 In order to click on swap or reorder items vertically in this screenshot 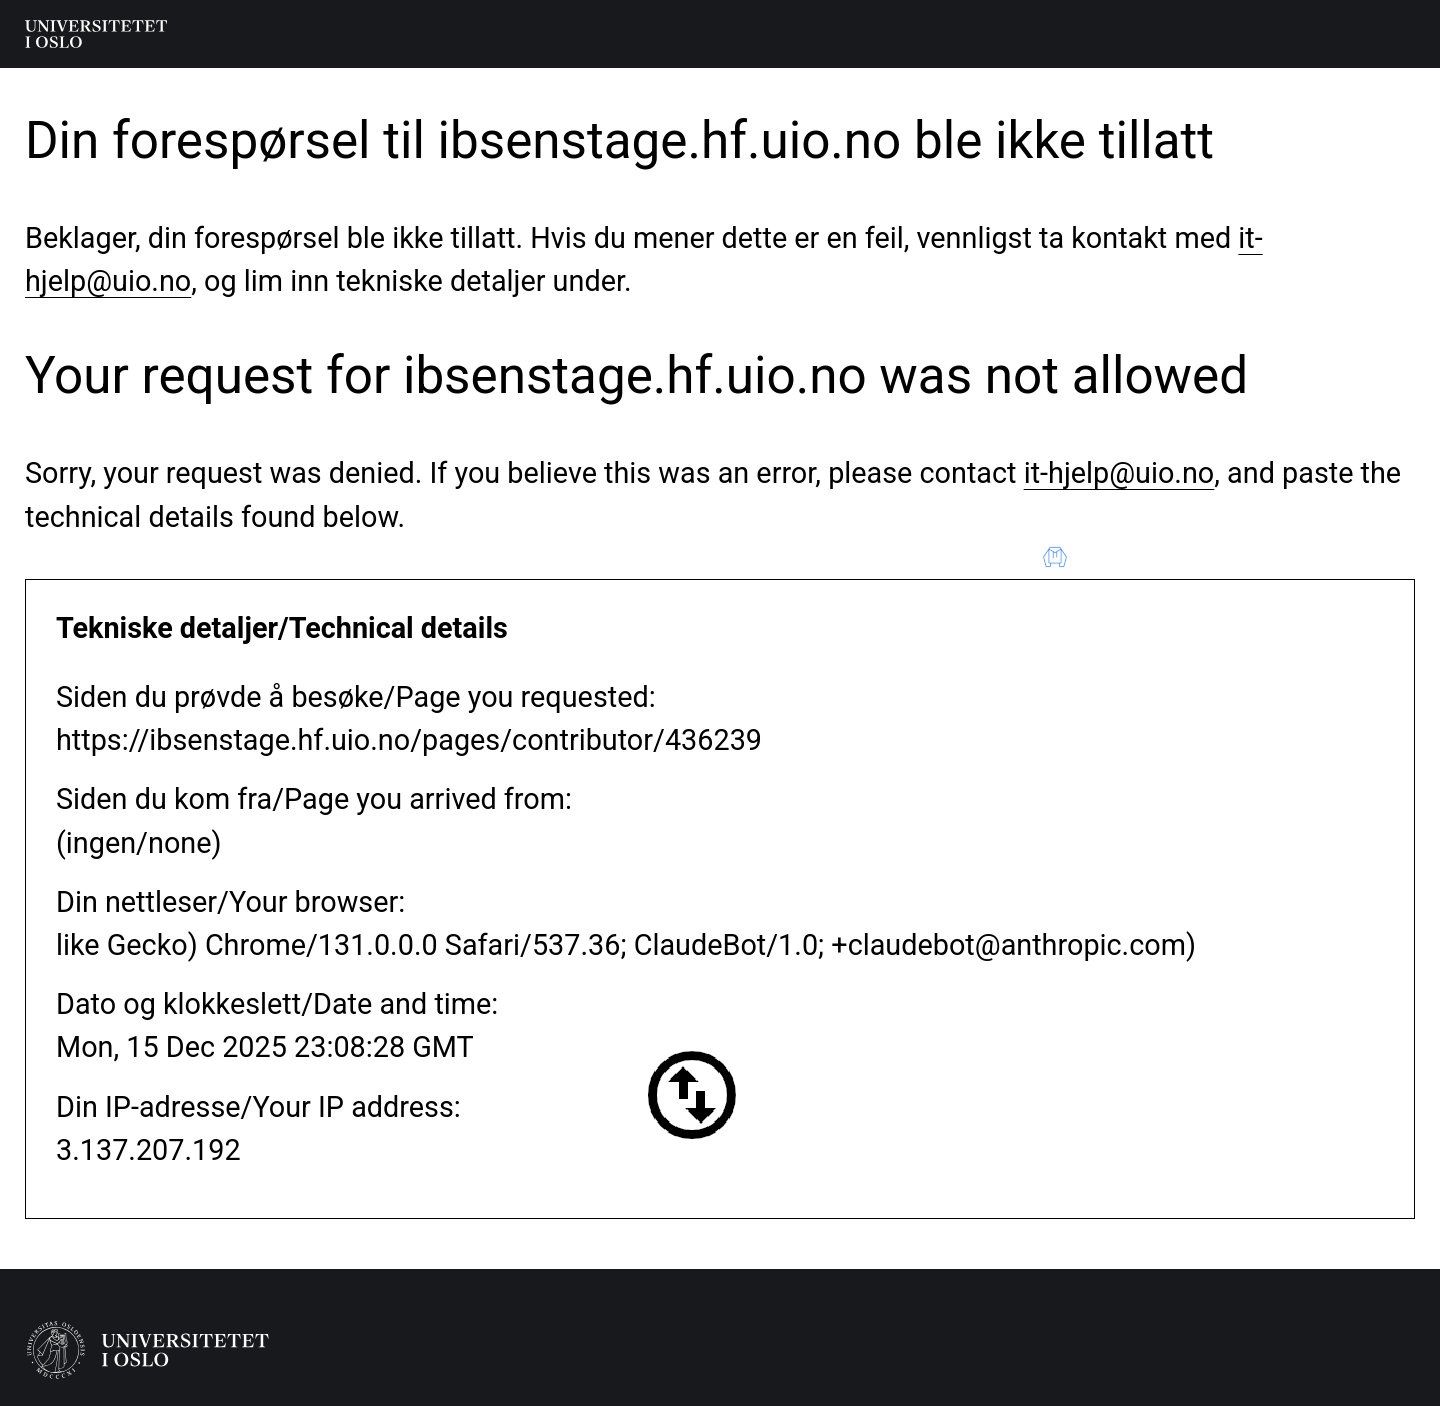, I will do `click(692, 1095)`.